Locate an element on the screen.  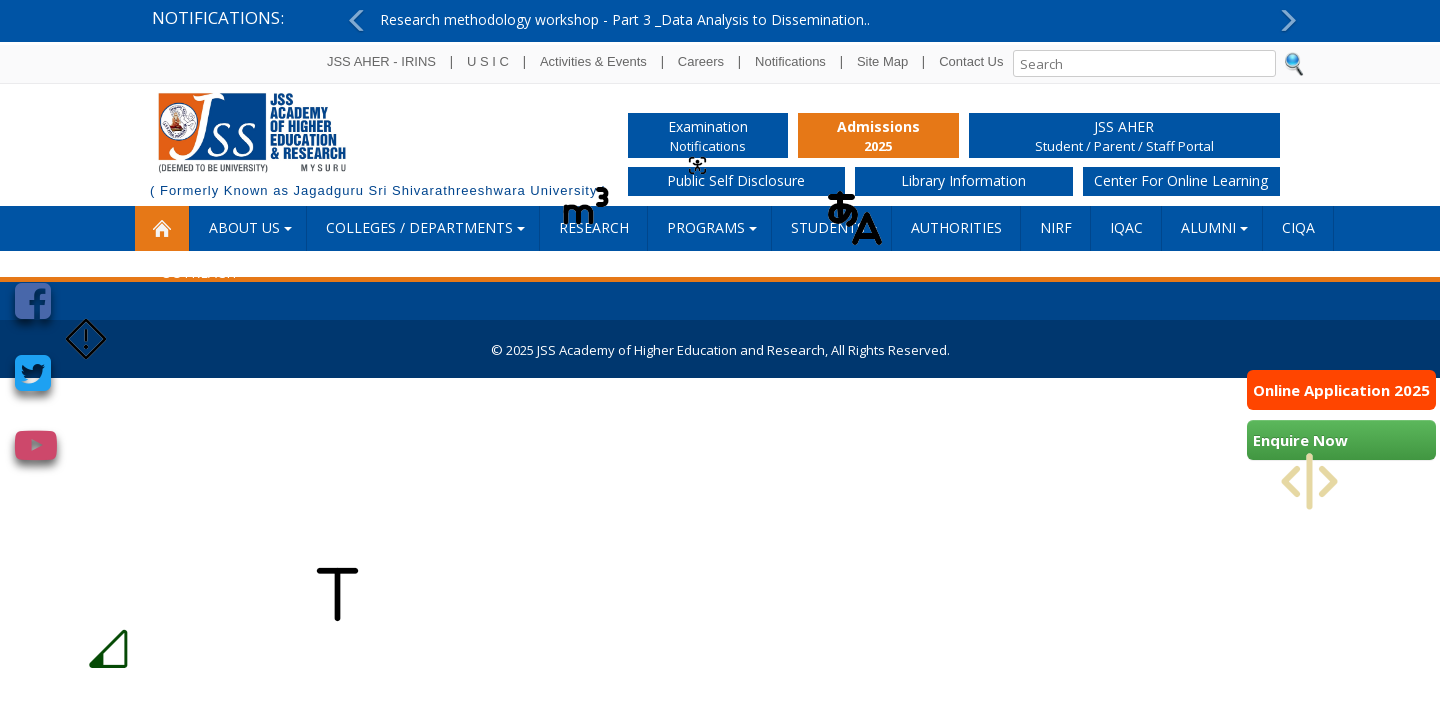
indicates weak cellular signal strength is located at coordinates (111, 650).